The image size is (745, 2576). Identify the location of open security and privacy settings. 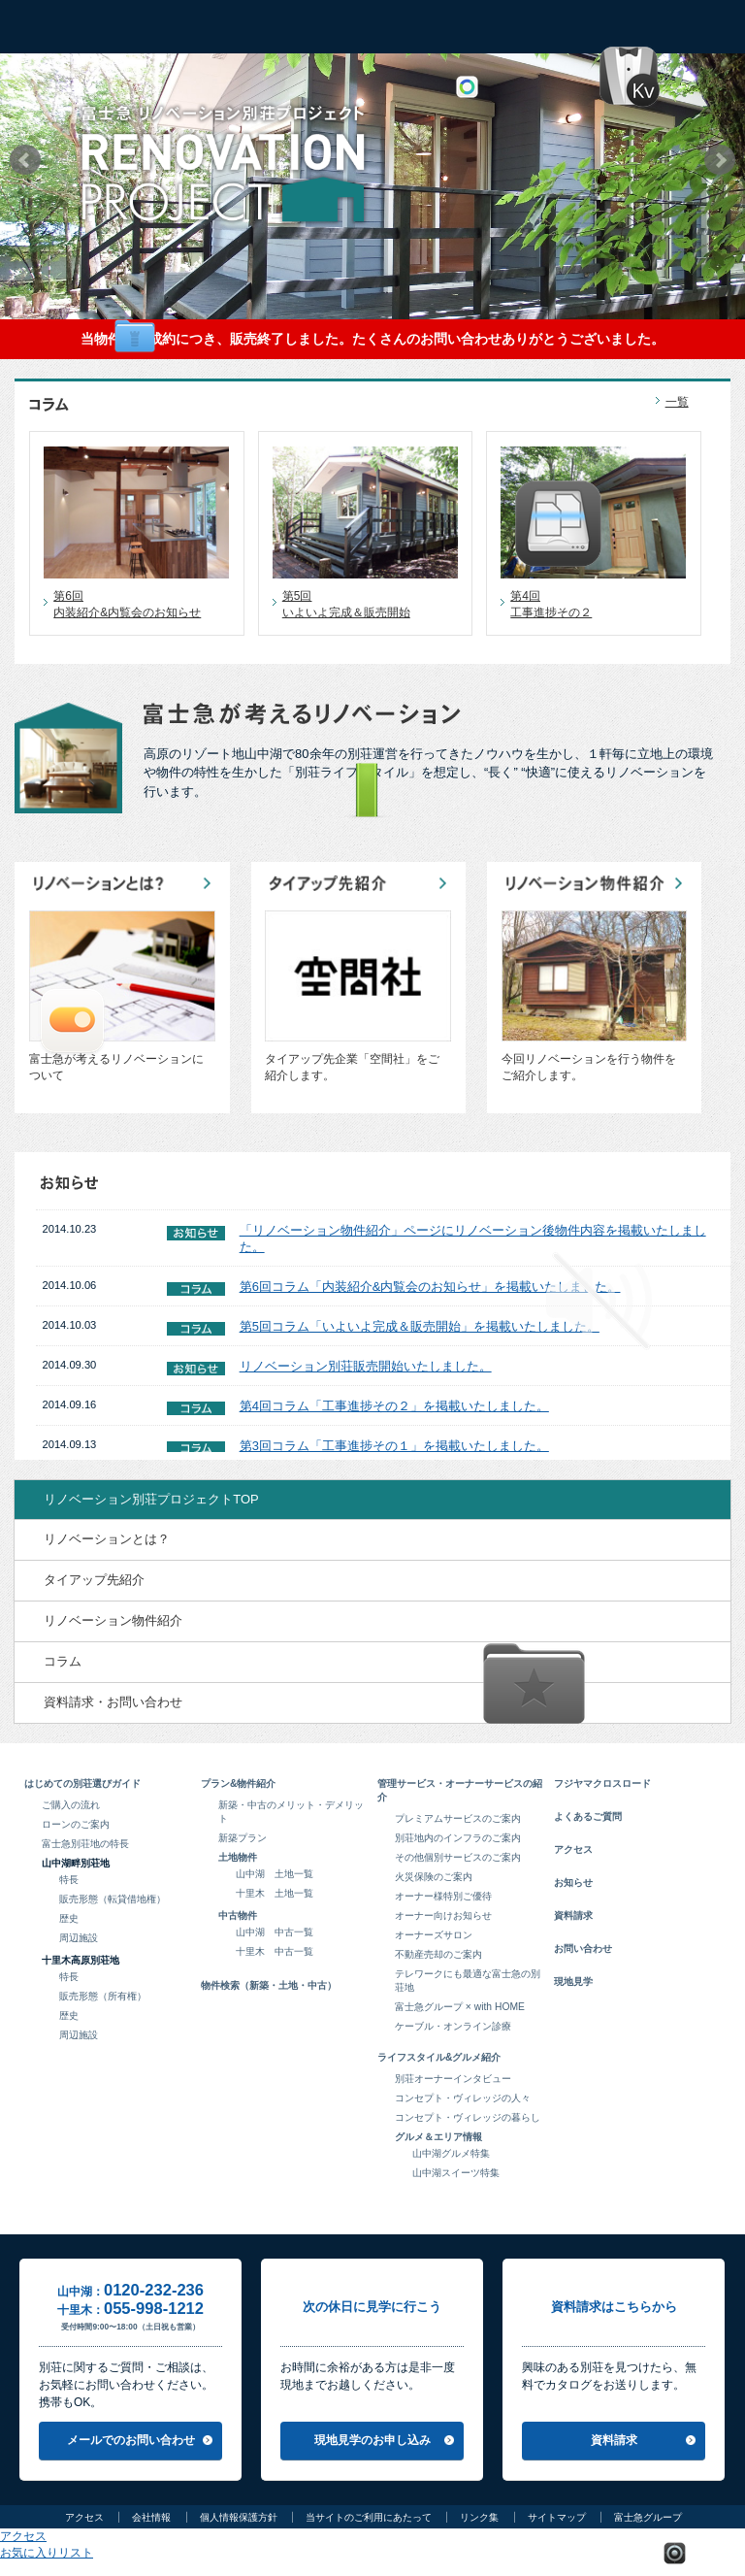
(674, 2553).